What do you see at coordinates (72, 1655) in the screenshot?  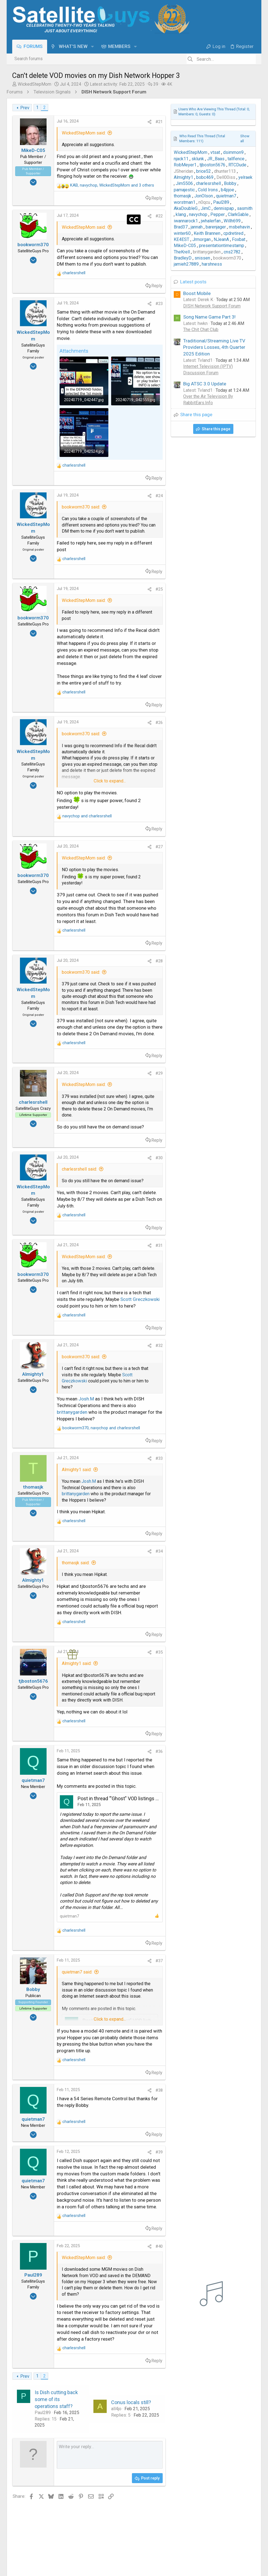 I see `view or redeem a gift` at bounding box center [72, 1655].